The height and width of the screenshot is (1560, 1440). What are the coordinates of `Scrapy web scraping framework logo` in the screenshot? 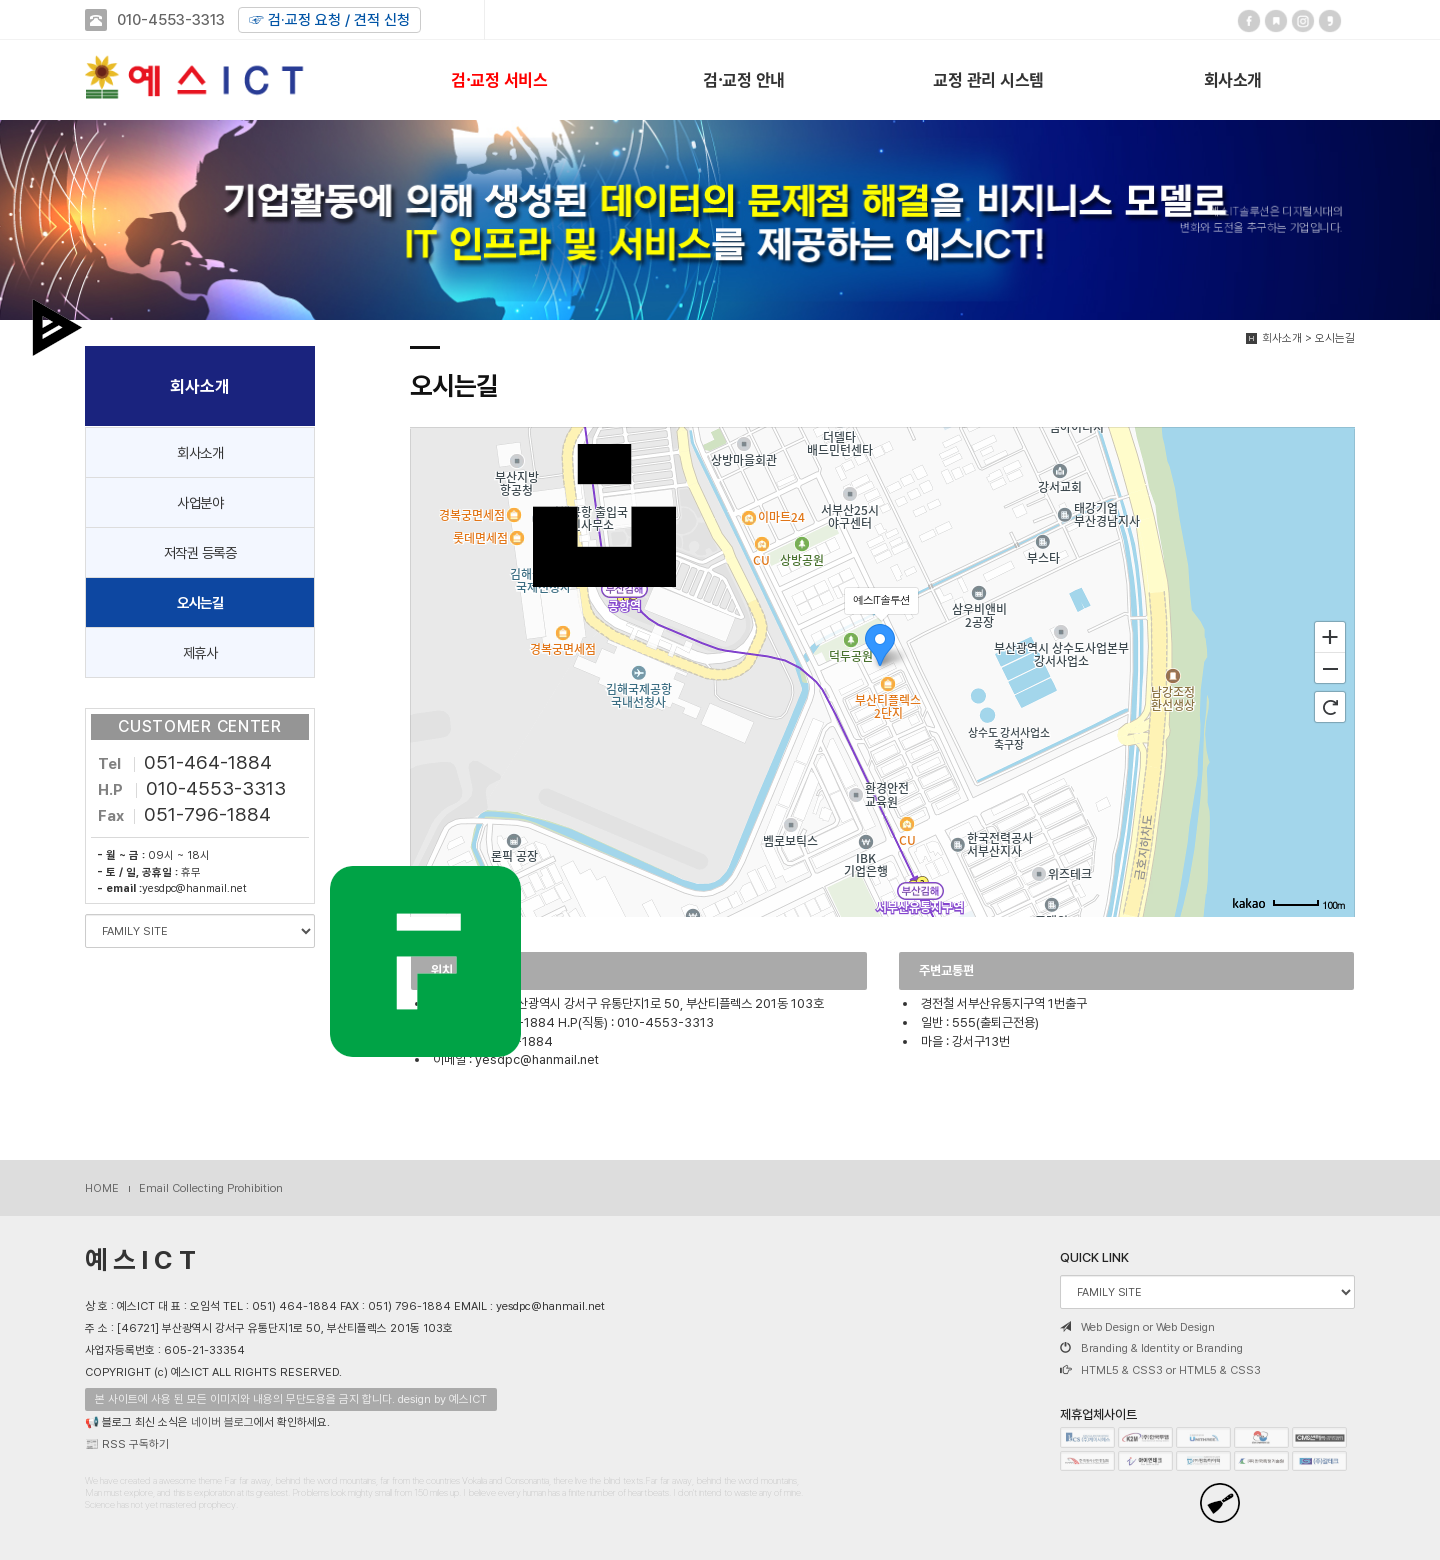 It's located at (1220, 1503).